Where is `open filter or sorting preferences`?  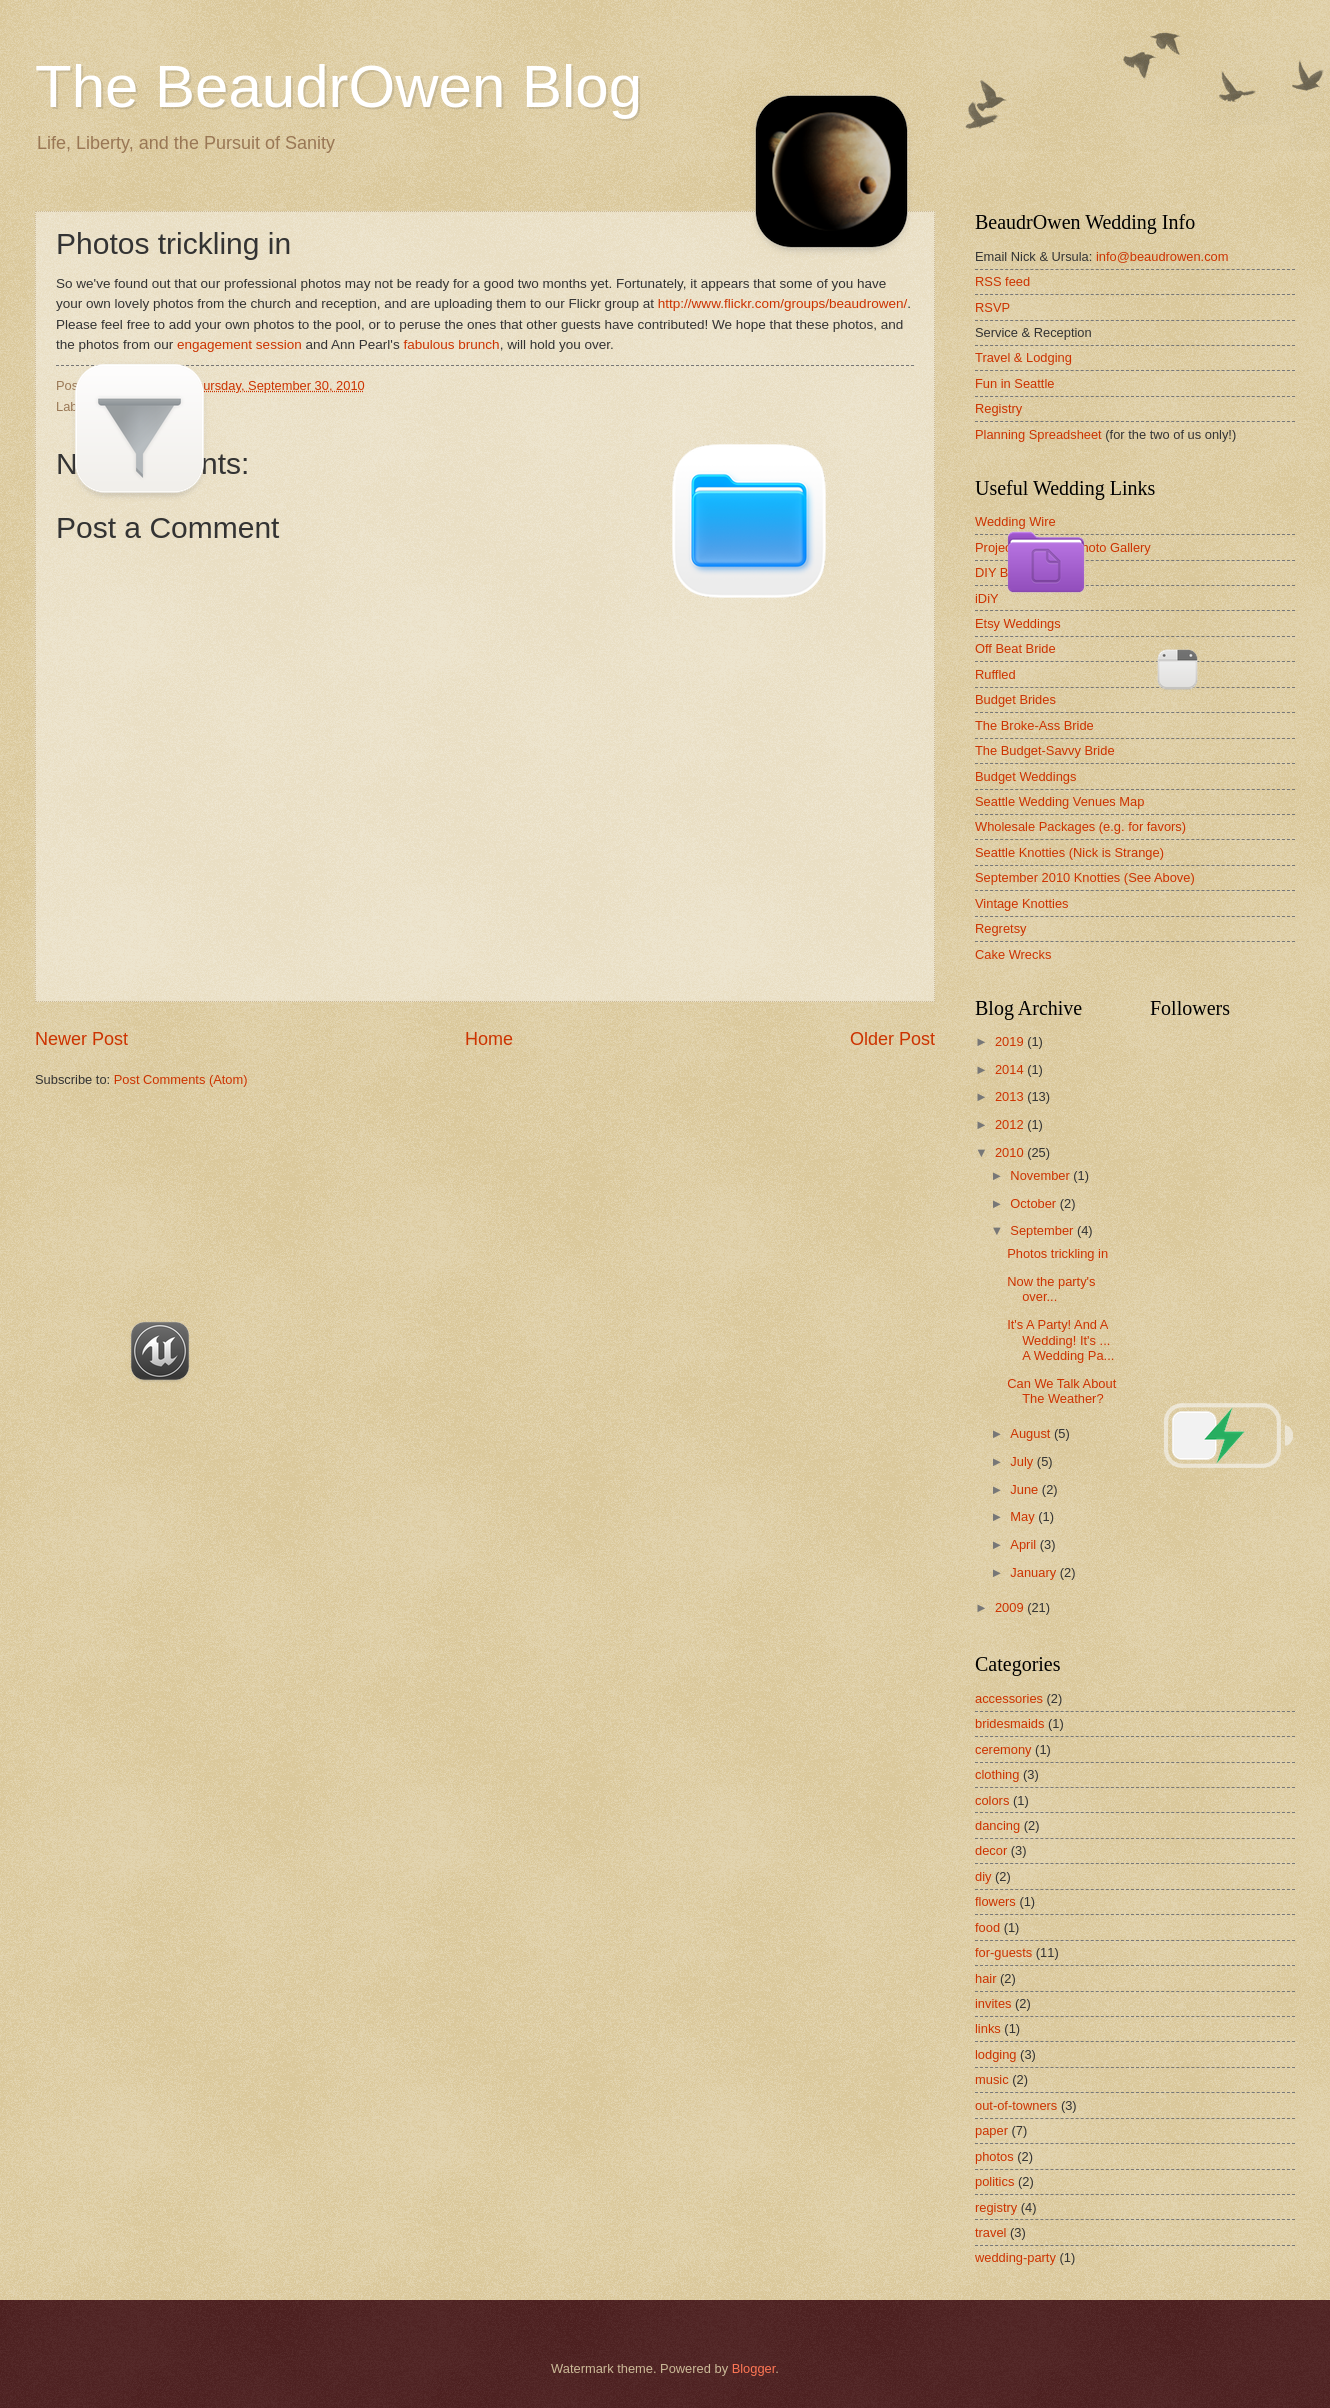
open filter or sorting preferences is located at coordinates (139, 428).